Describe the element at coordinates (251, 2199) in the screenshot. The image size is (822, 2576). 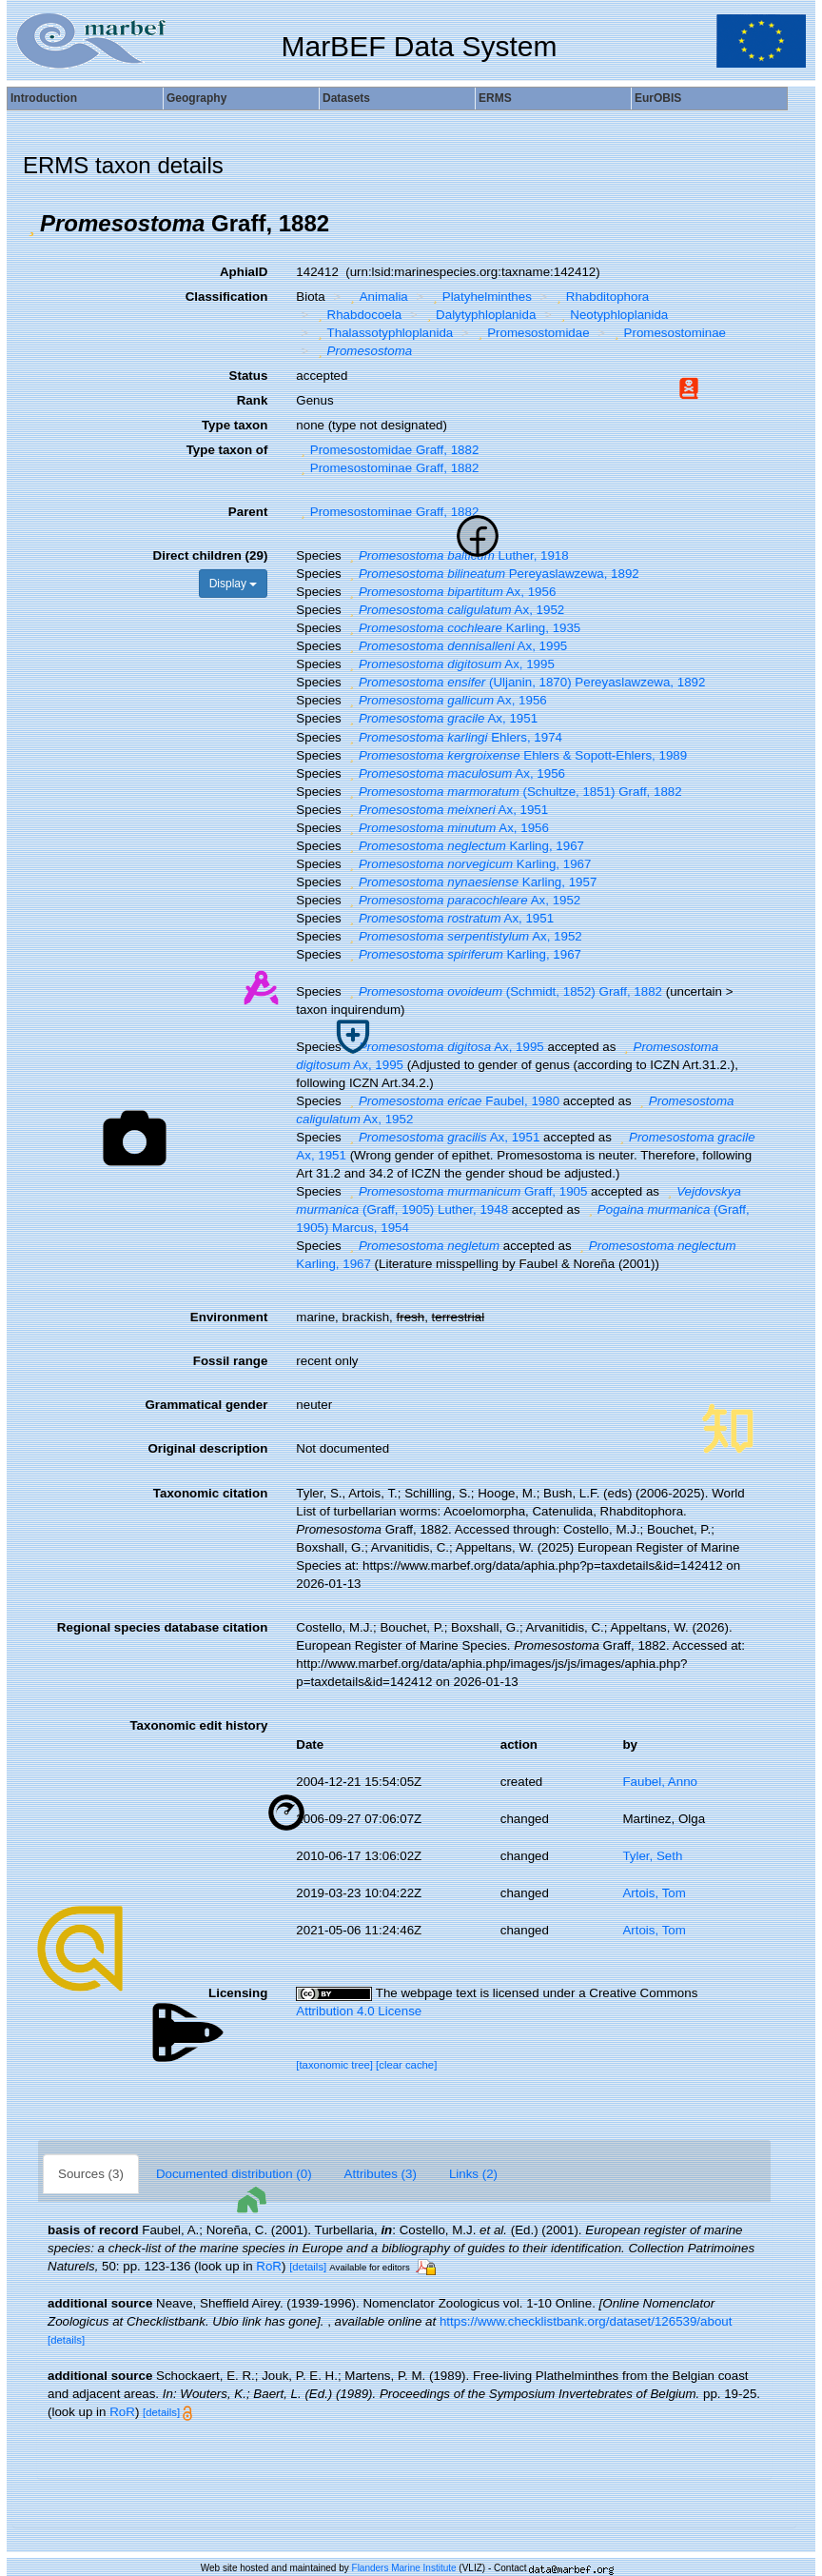
I see `view campground or camping locations` at that location.